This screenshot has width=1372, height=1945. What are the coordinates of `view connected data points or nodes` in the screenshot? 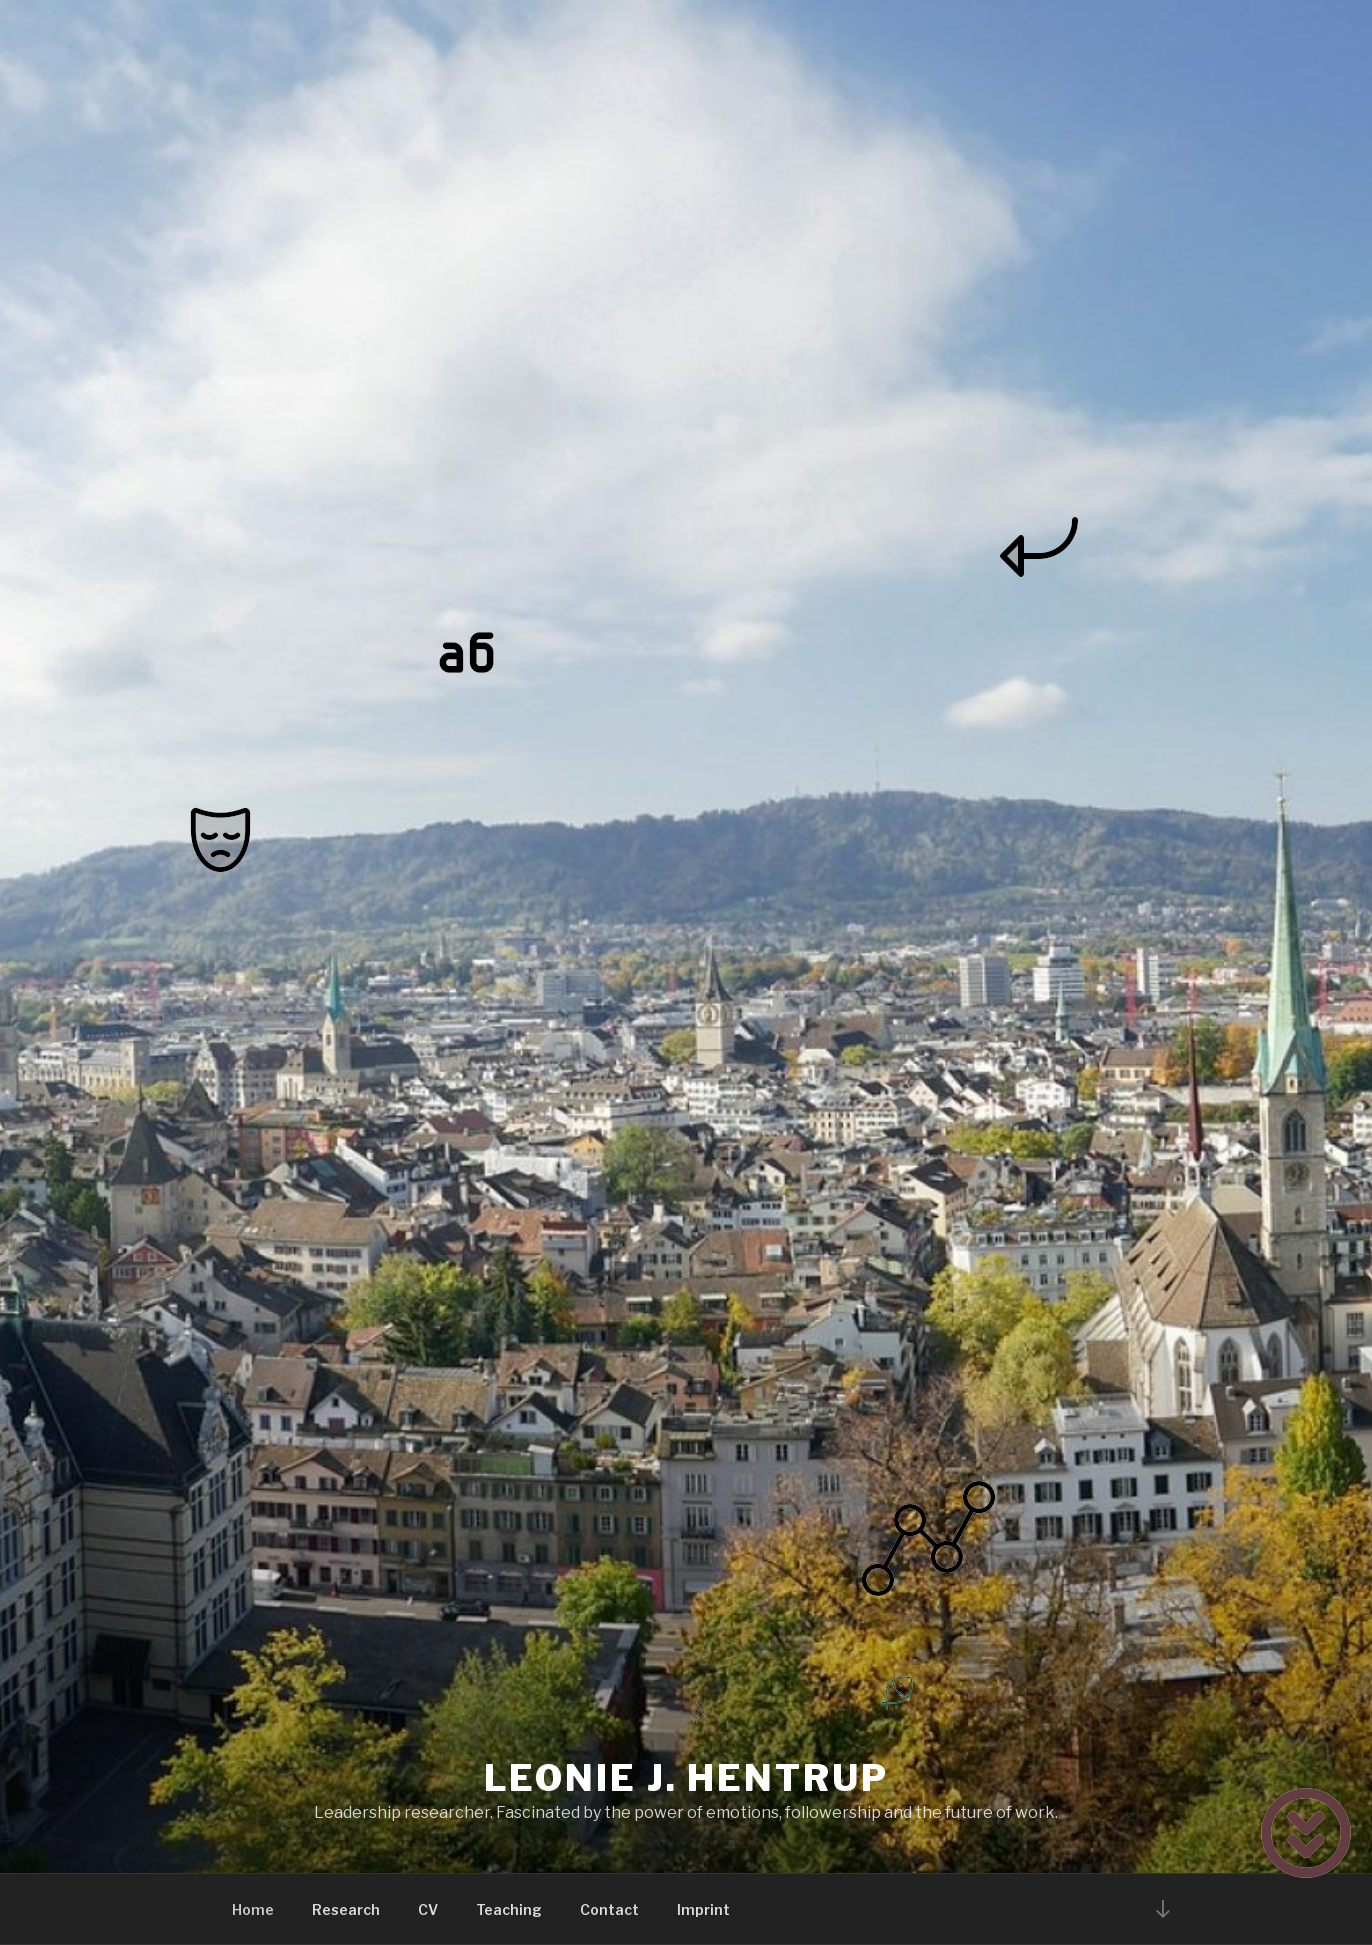 It's located at (928, 1538).